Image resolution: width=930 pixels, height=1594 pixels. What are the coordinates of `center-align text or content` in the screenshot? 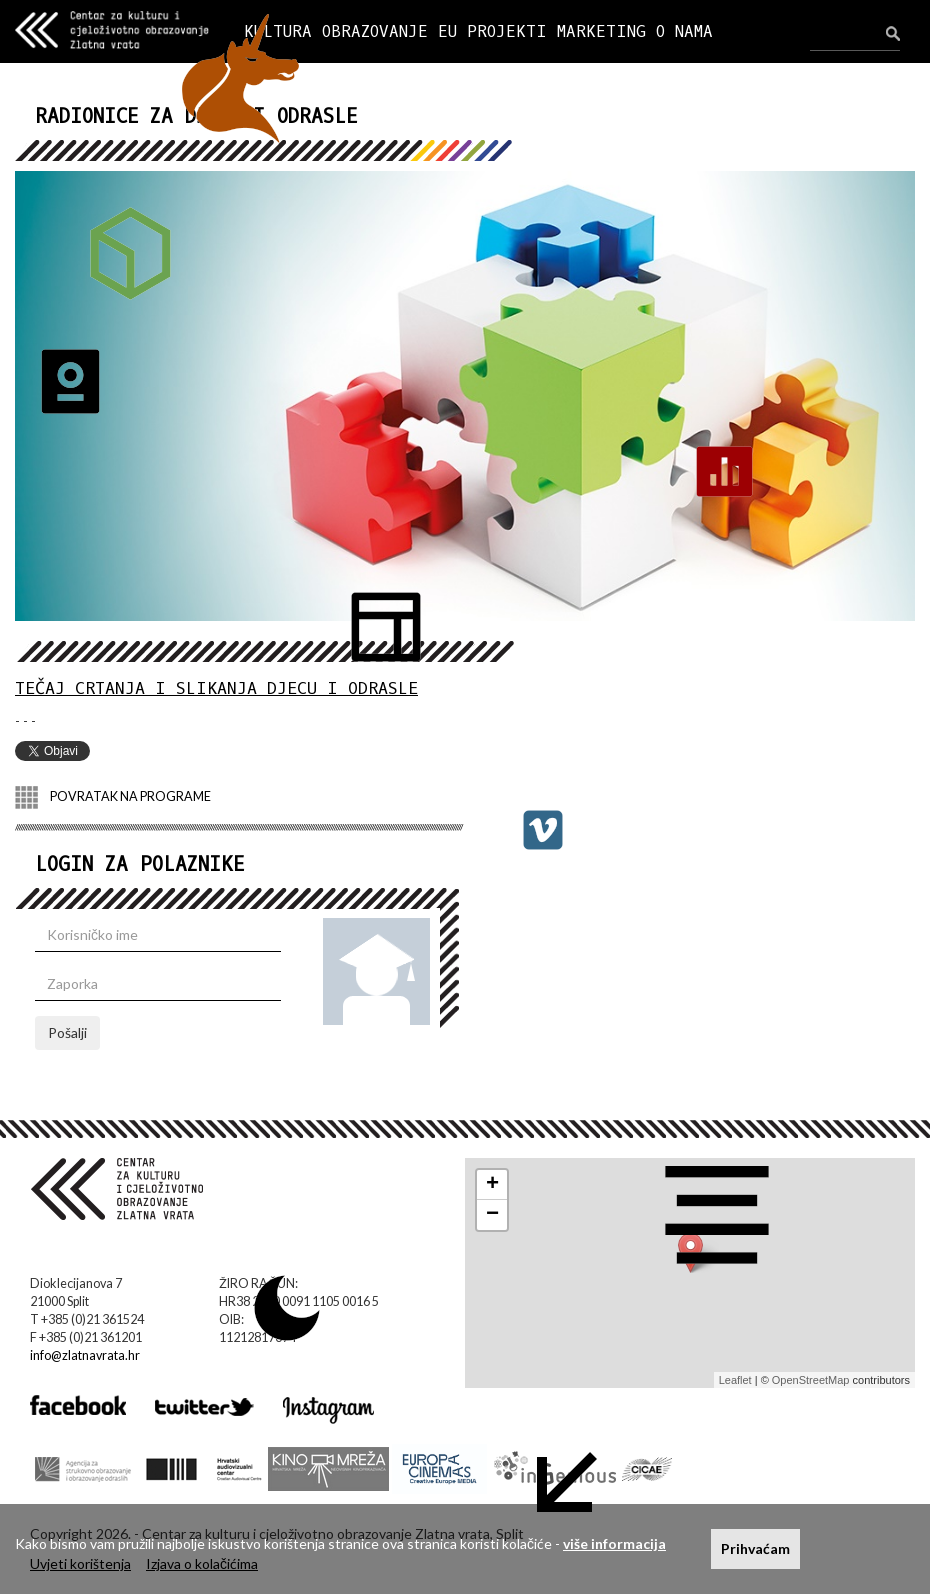 It's located at (717, 1212).